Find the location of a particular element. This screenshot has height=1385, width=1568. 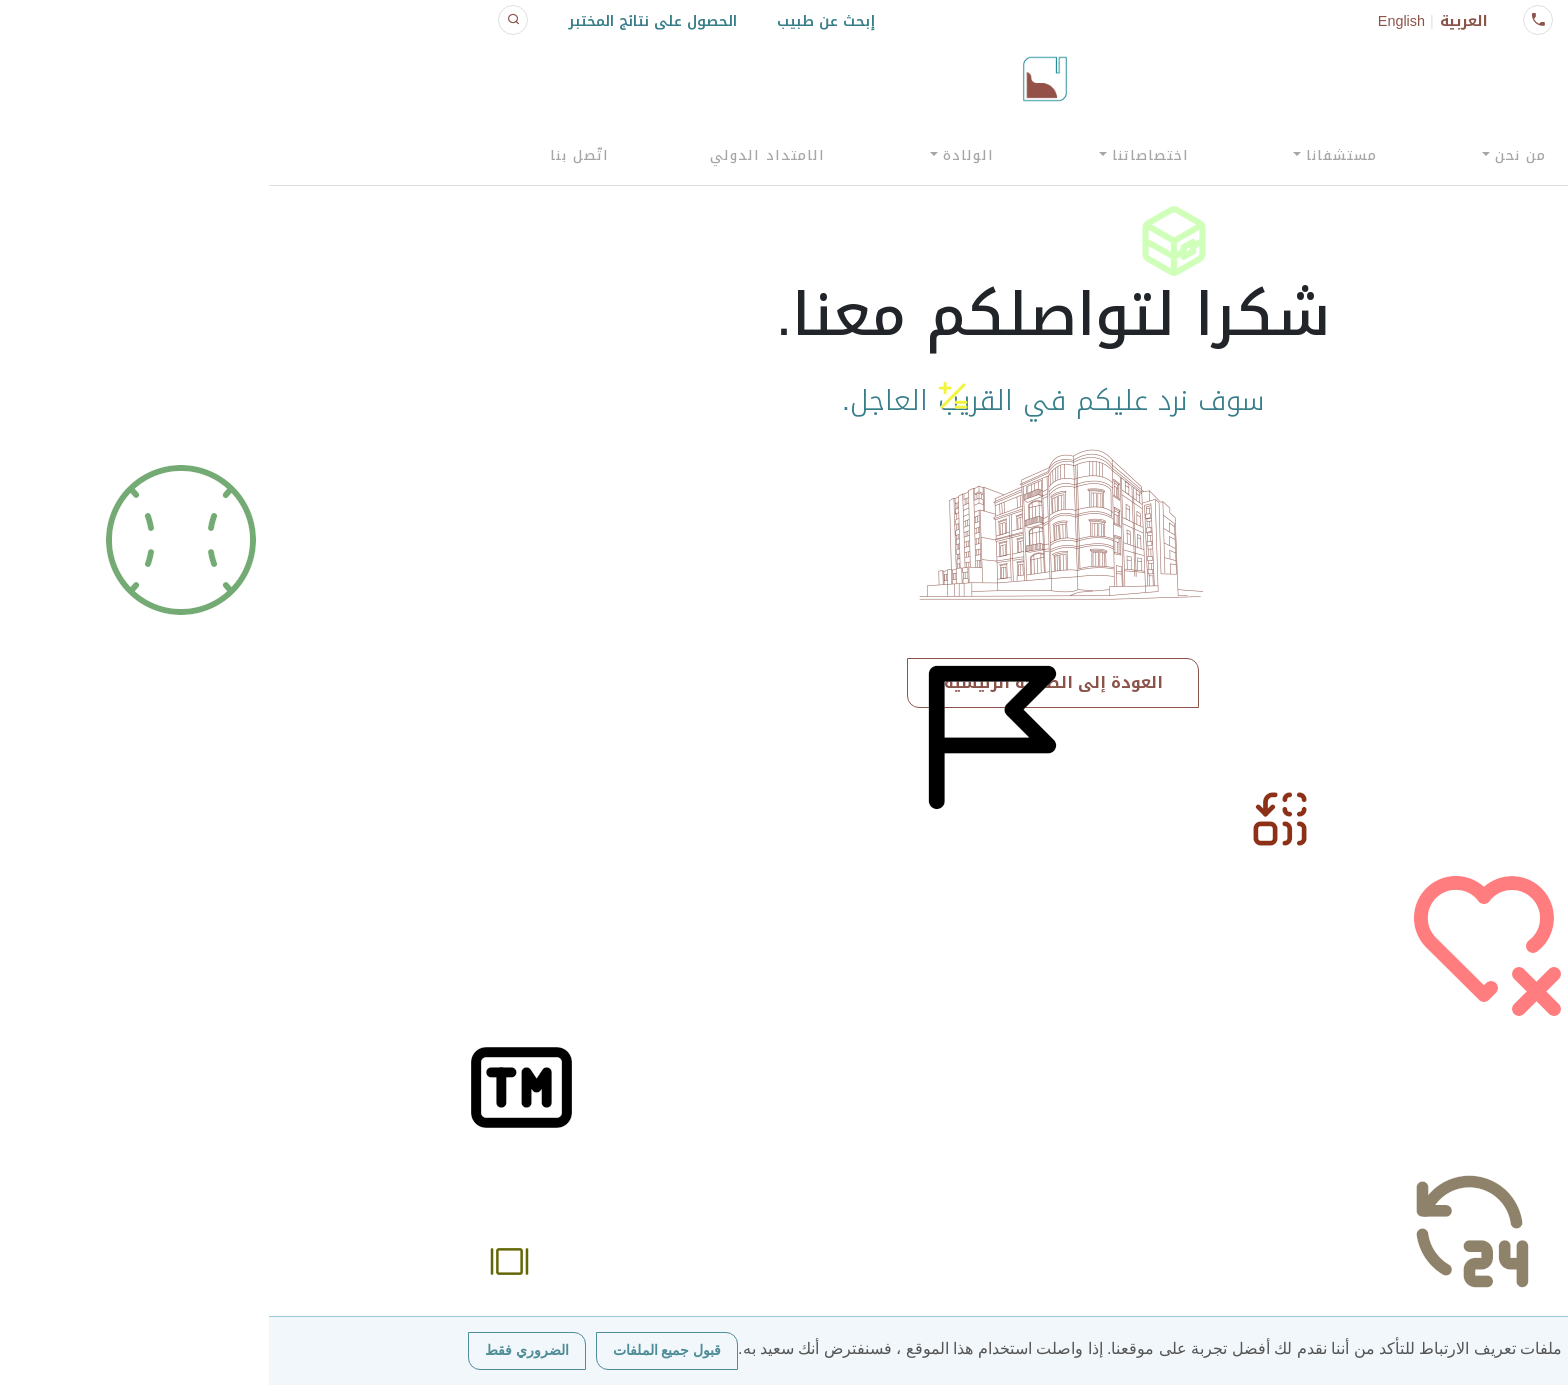

indicates 24-hour availability or support is located at coordinates (1469, 1228).